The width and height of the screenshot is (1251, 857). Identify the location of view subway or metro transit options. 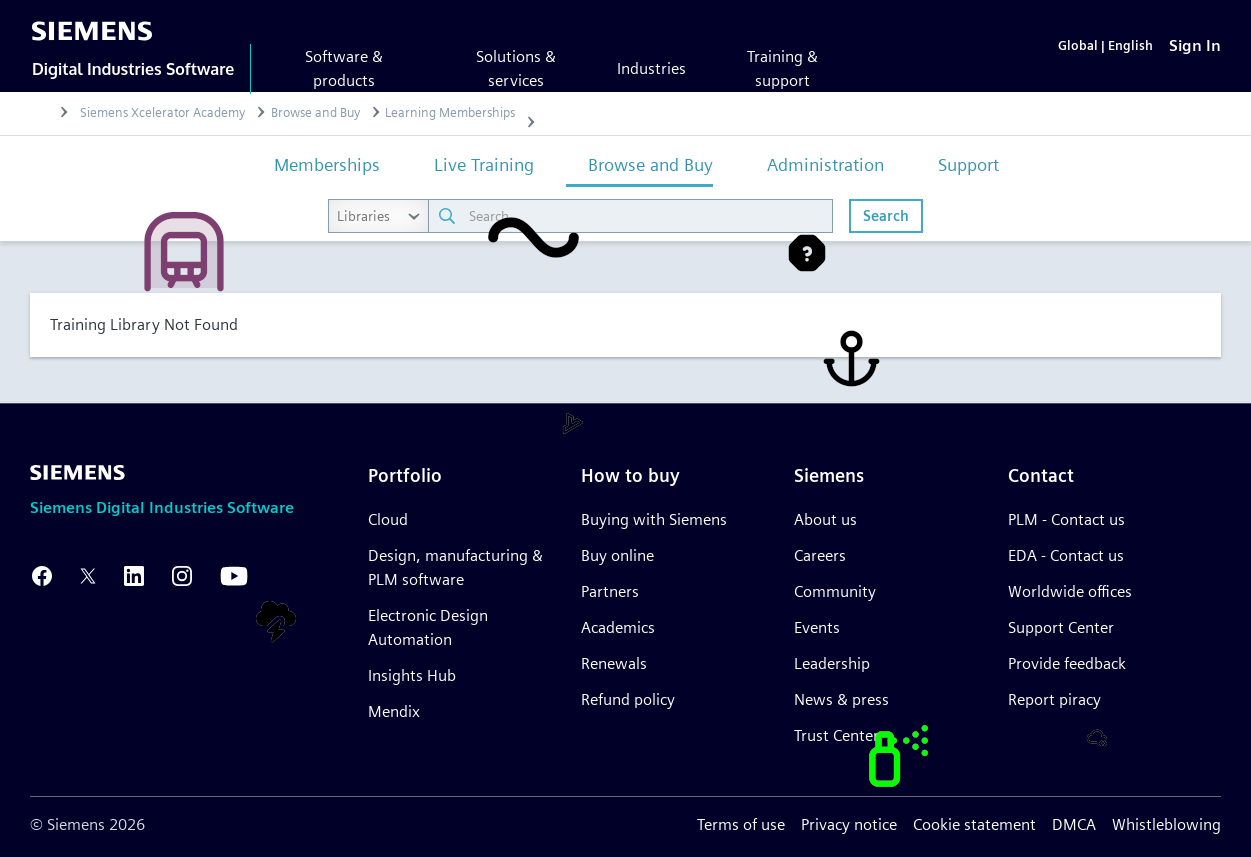
(184, 255).